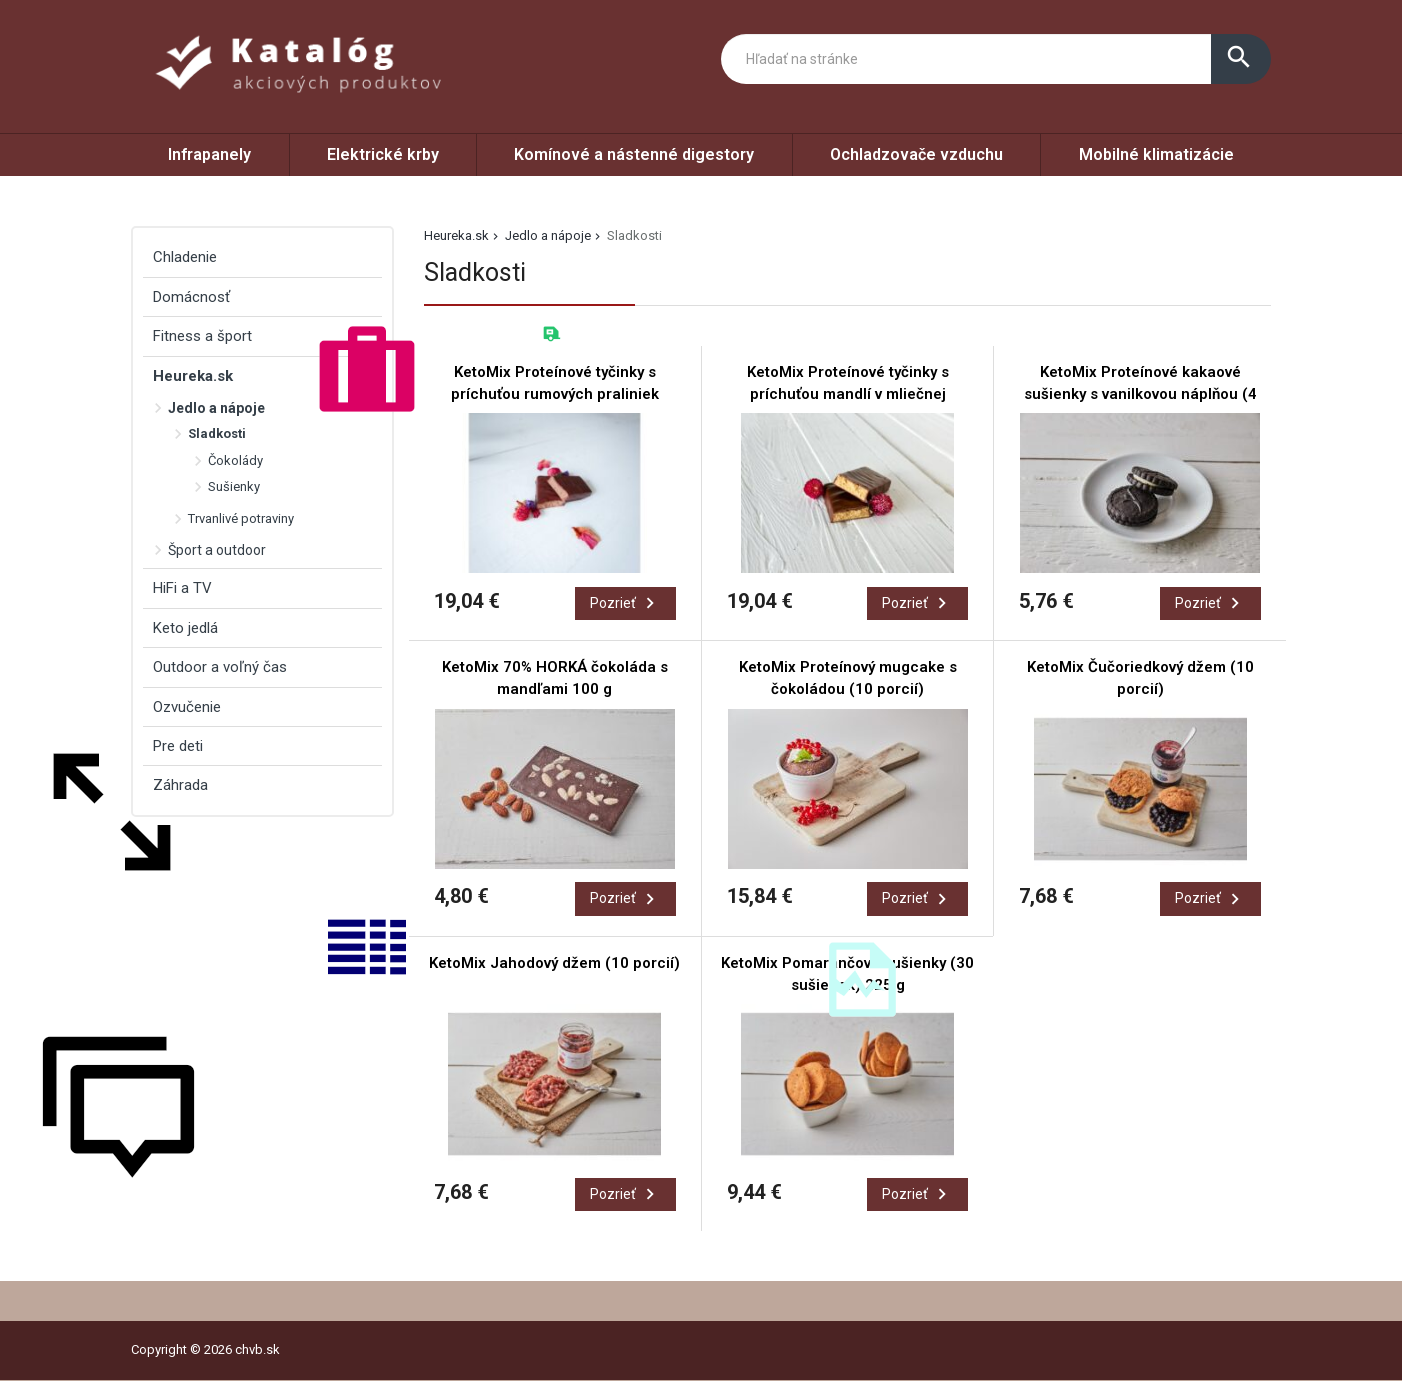  Describe the element at coordinates (112, 812) in the screenshot. I see `expand content to full screen` at that location.